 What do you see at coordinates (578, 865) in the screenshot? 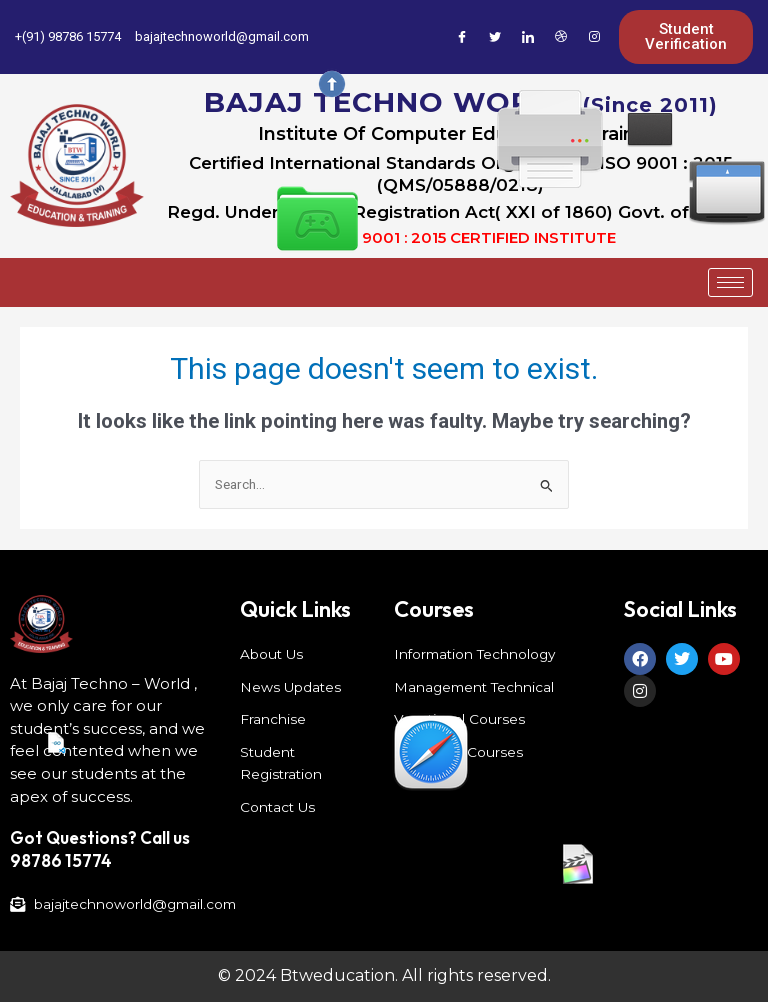
I see `create a new video project in iMovie` at bounding box center [578, 865].